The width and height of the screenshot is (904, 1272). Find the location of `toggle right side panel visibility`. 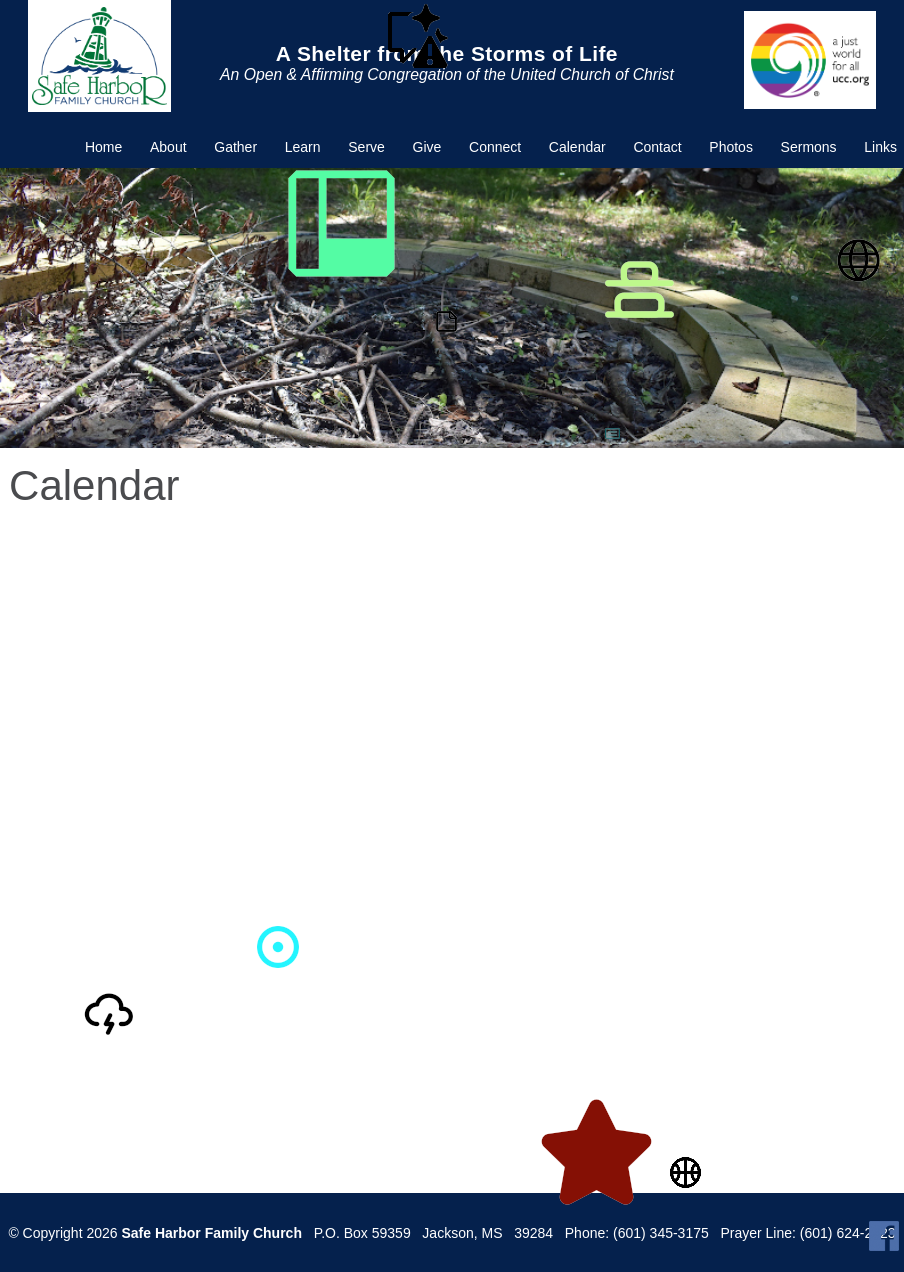

toggle right side panel visibility is located at coordinates (341, 223).